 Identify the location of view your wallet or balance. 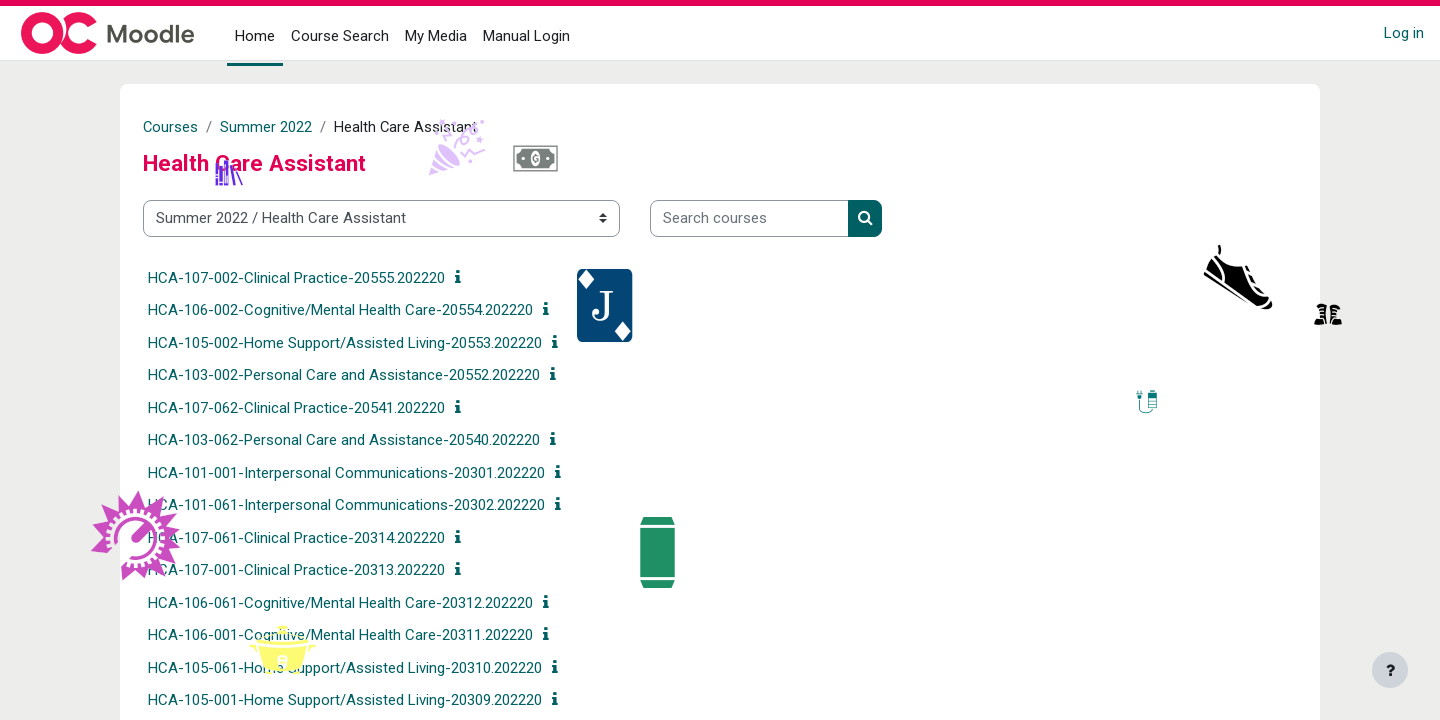
(535, 158).